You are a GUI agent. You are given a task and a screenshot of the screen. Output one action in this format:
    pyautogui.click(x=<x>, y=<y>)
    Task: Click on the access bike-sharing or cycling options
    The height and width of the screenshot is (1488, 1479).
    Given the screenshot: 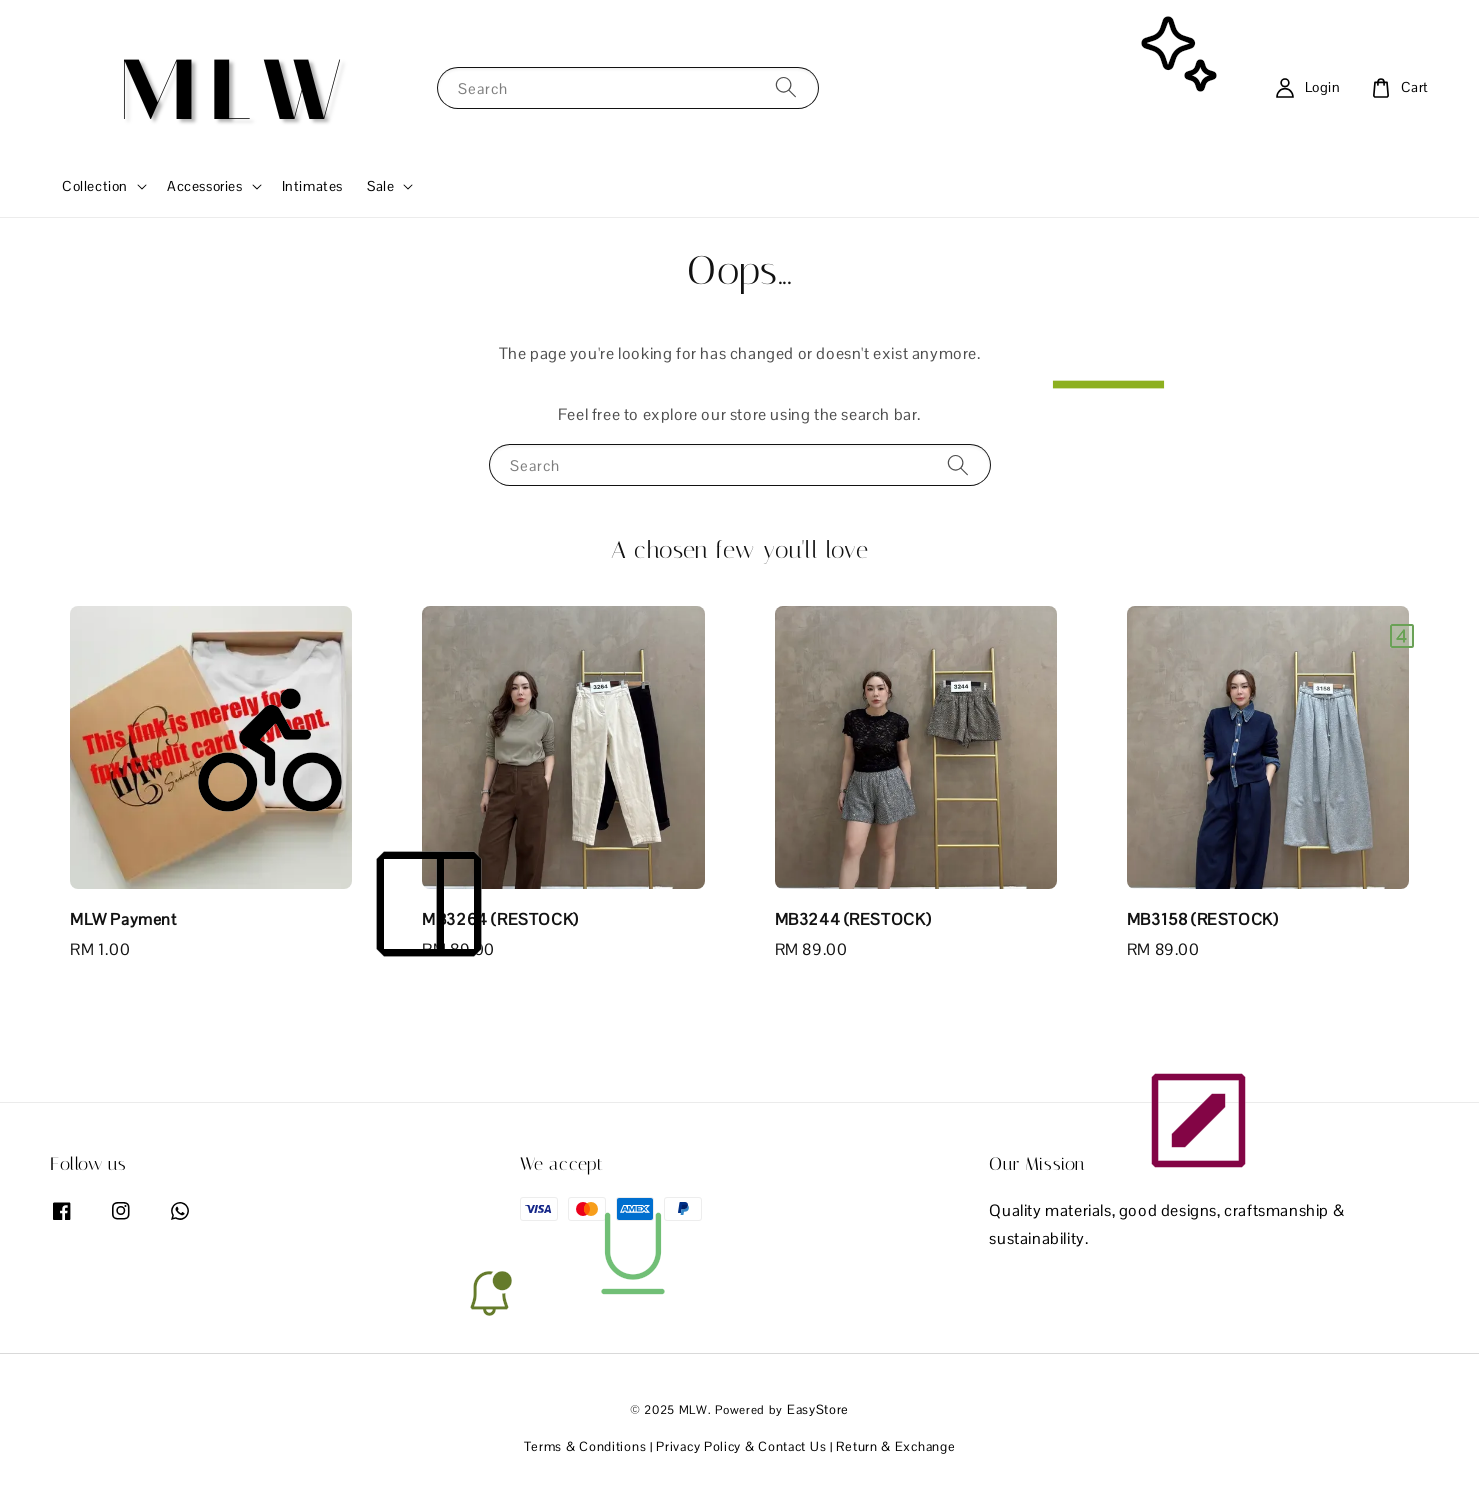 What is the action you would take?
    pyautogui.click(x=270, y=750)
    